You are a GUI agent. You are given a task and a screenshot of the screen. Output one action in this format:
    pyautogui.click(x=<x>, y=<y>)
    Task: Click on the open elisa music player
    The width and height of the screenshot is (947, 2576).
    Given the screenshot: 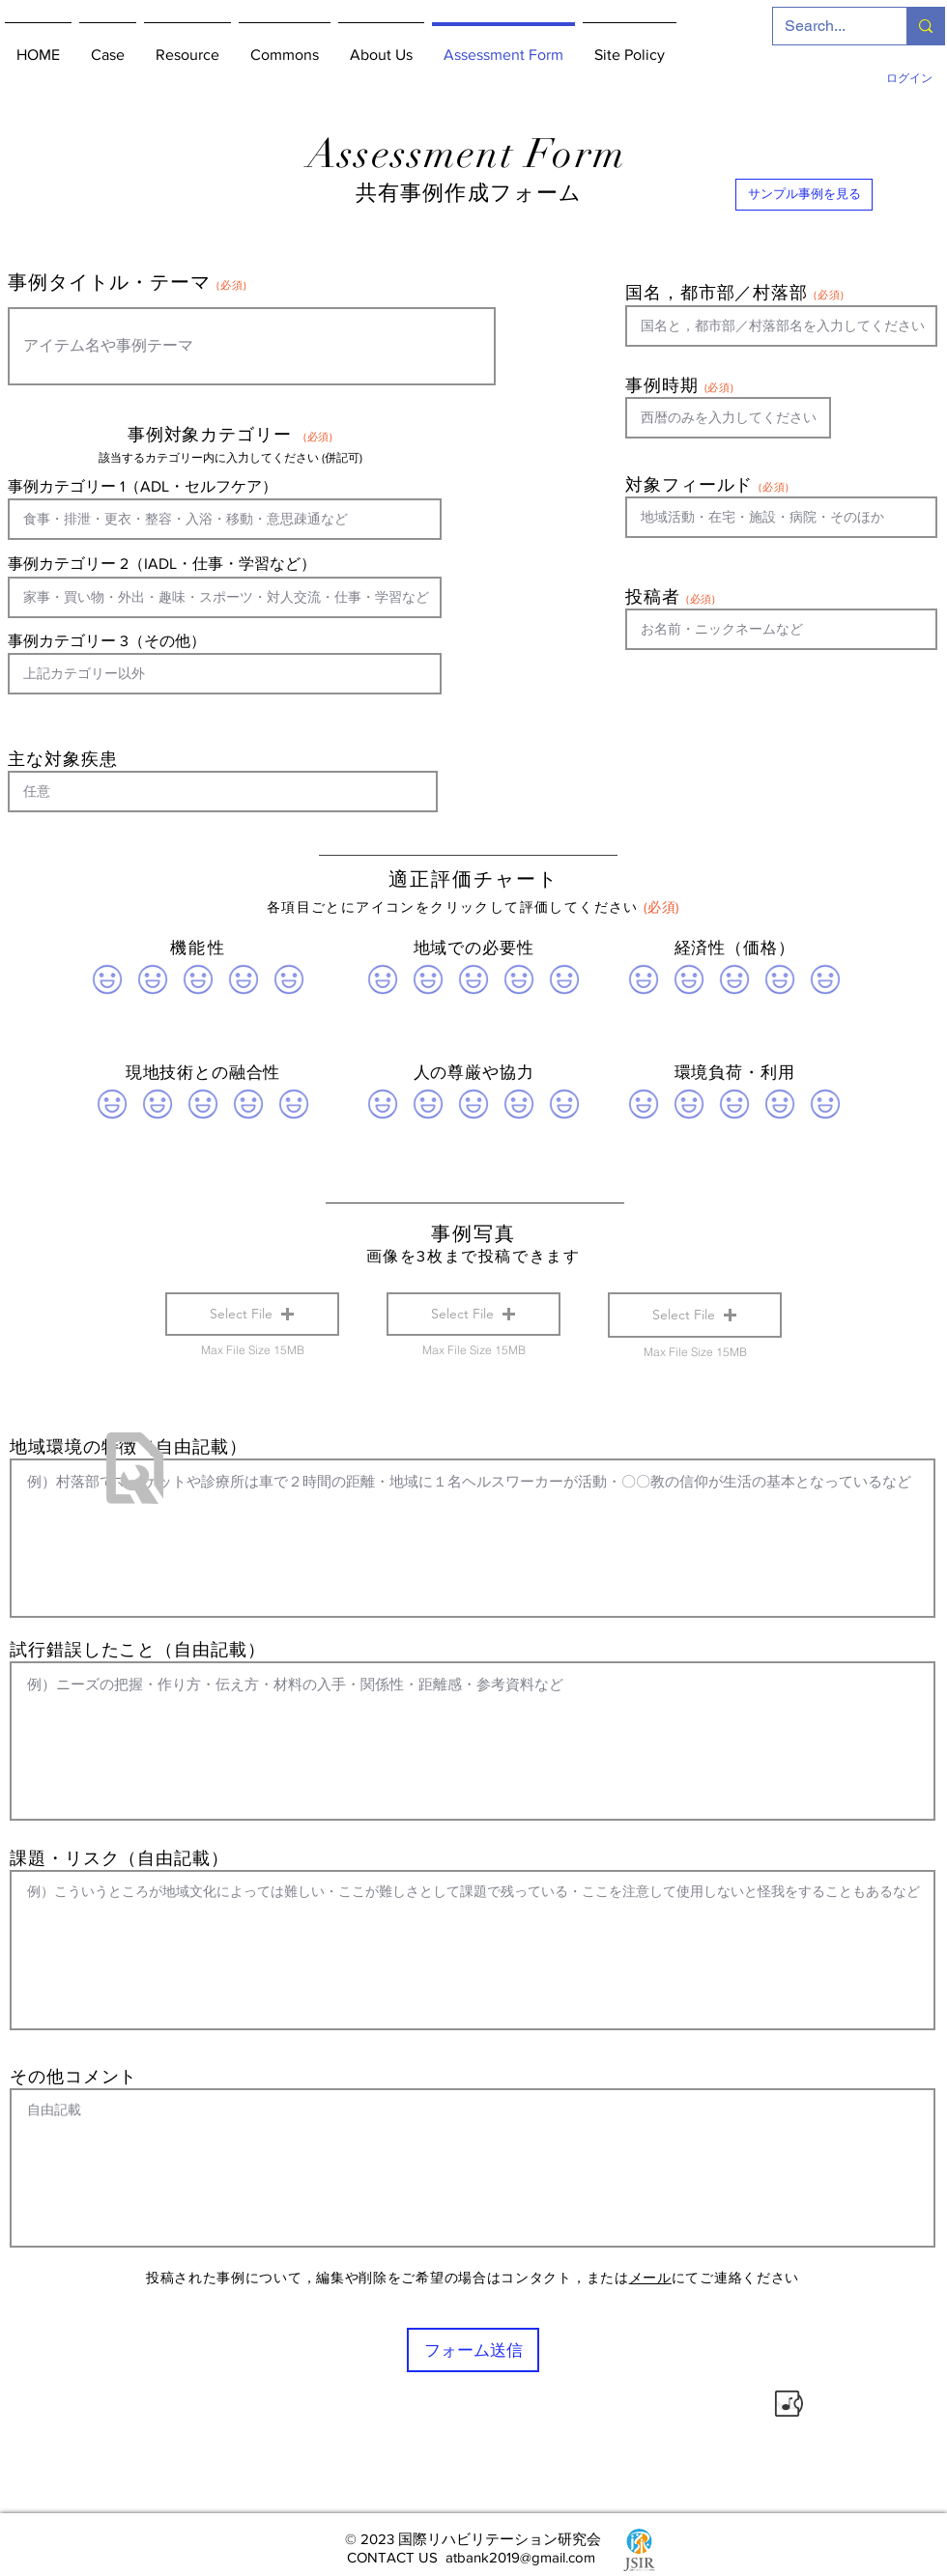 What is the action you would take?
    pyautogui.click(x=788, y=2403)
    